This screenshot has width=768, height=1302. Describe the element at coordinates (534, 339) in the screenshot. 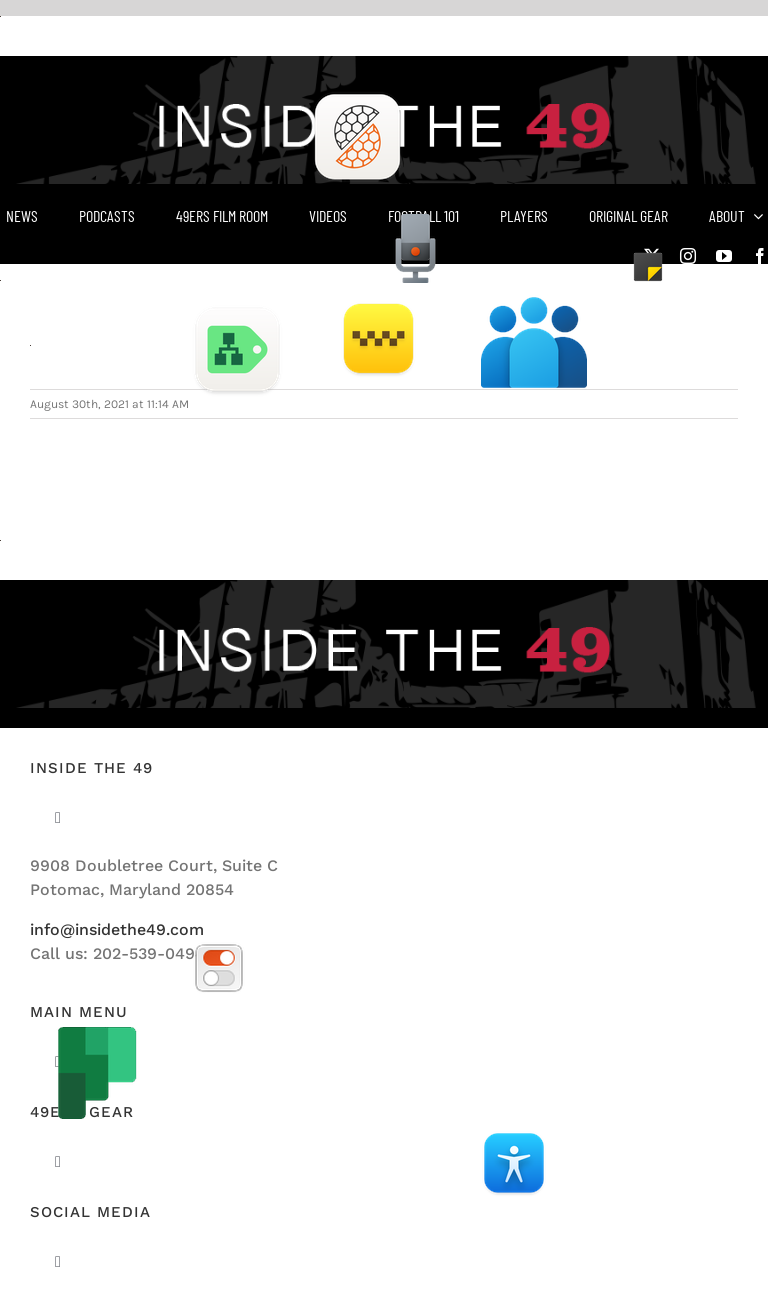

I see `open the people app to manage contacts` at that location.